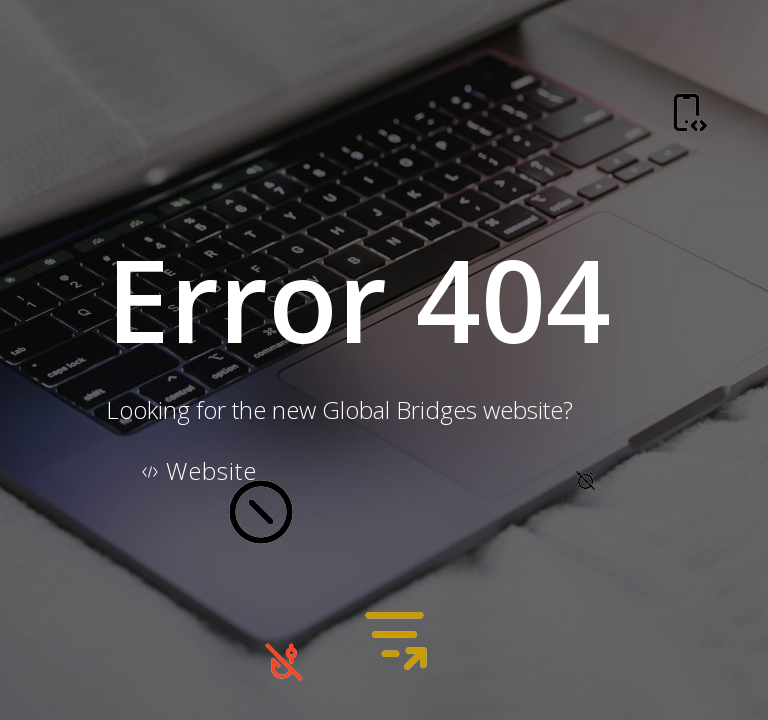 This screenshot has height=720, width=768. Describe the element at coordinates (585, 480) in the screenshot. I see `disable or turn off alarm` at that location.